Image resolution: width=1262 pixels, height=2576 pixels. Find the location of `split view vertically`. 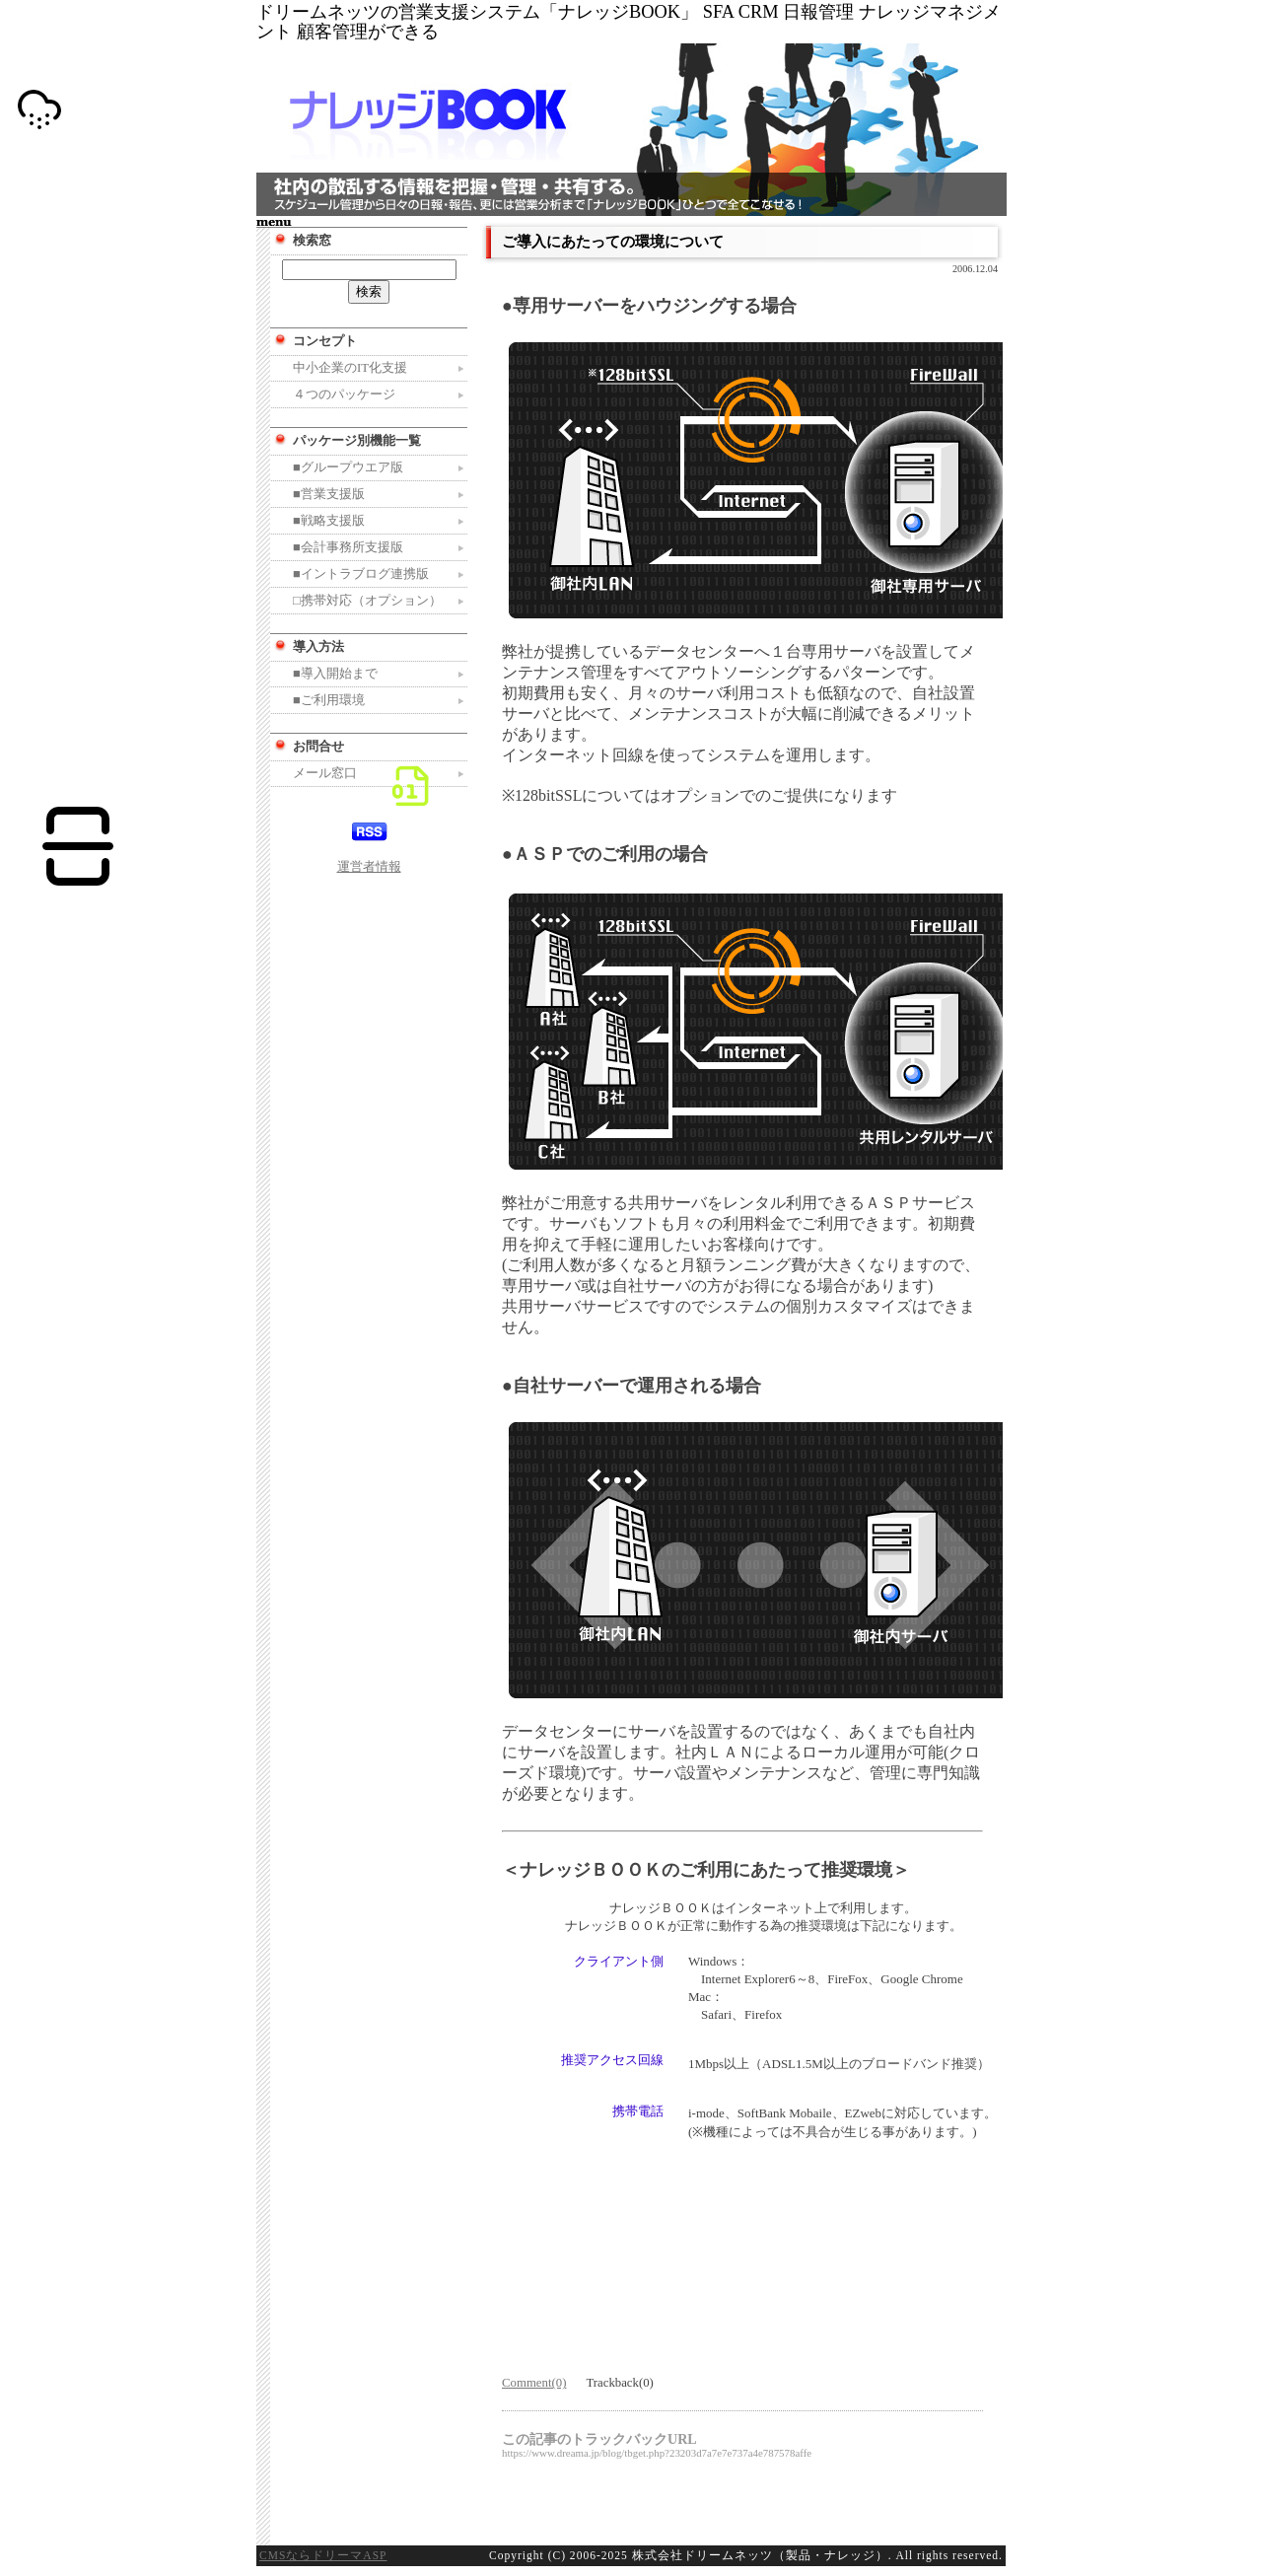

split view vertically is located at coordinates (78, 846).